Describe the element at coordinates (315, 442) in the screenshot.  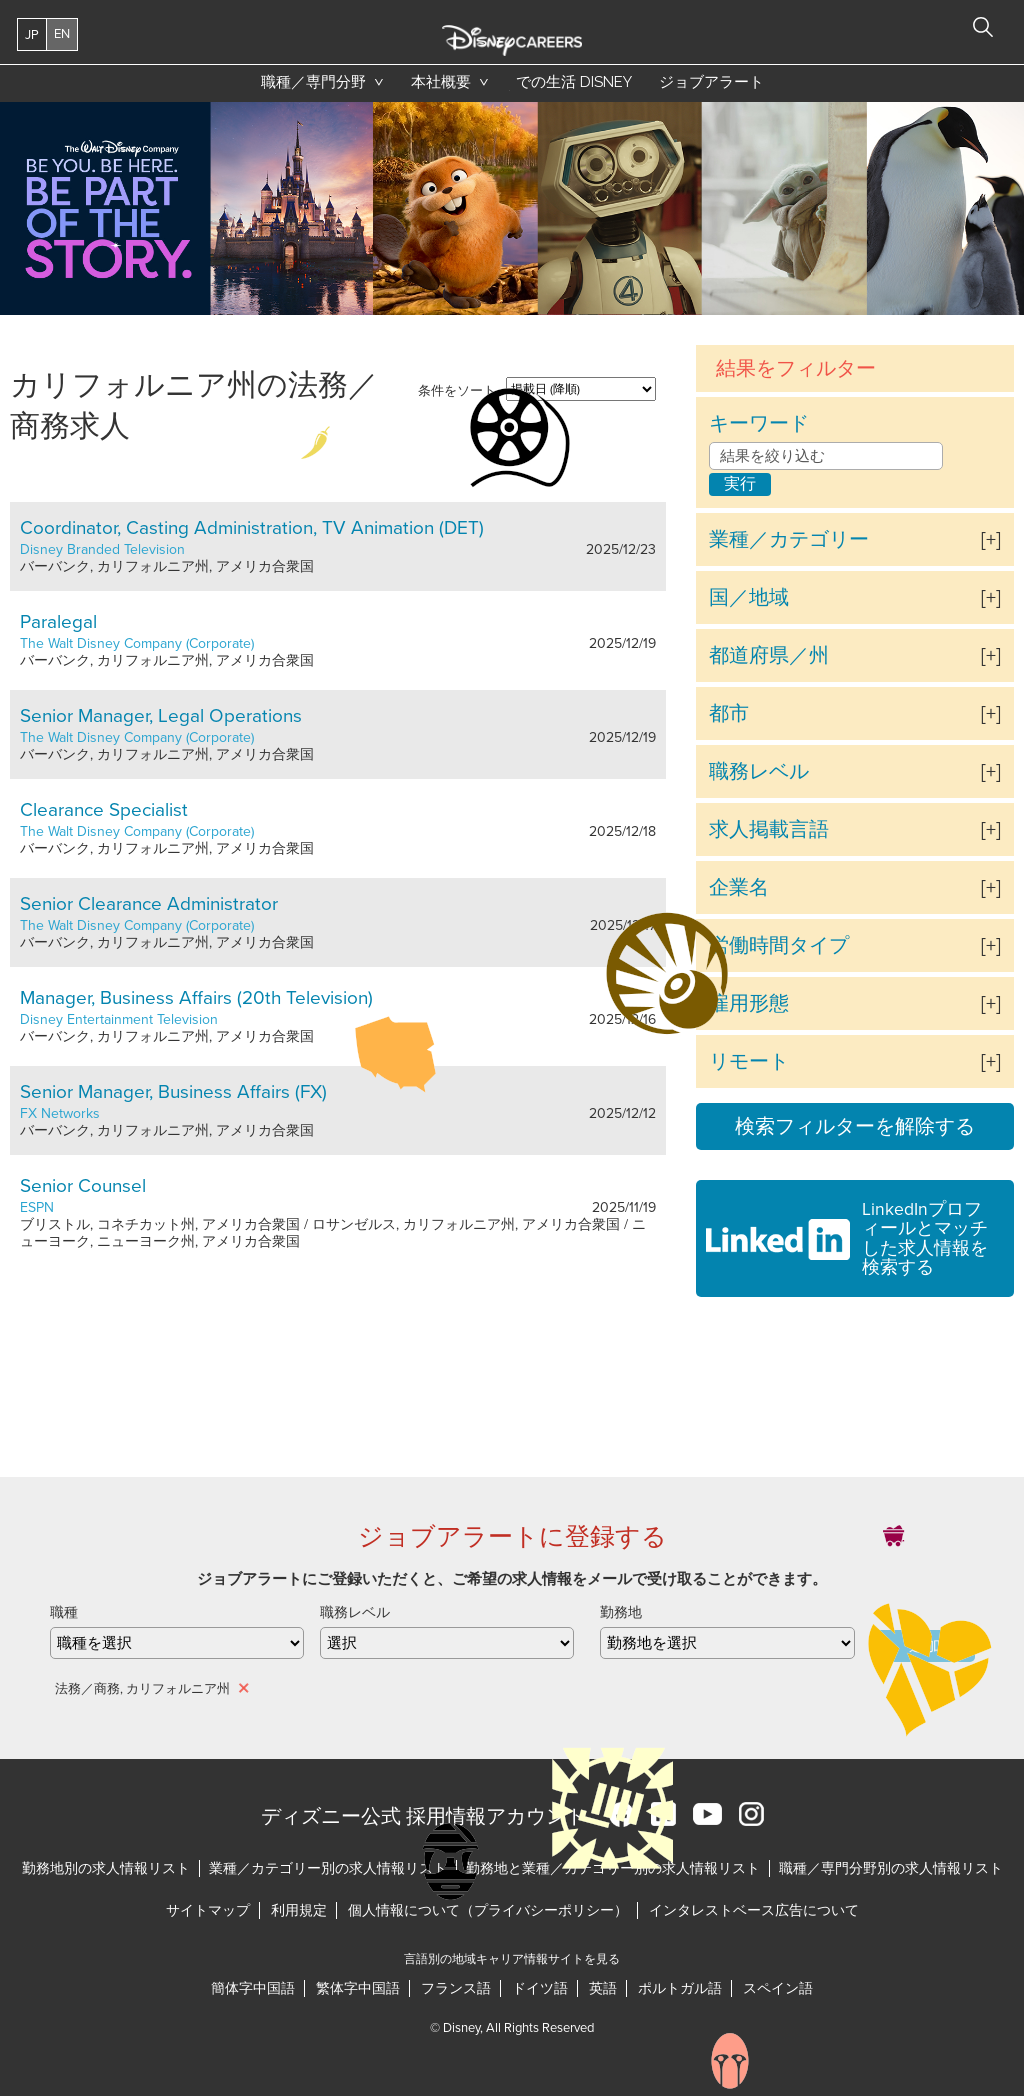
I see `indicates spicy or hot content/food item` at that location.